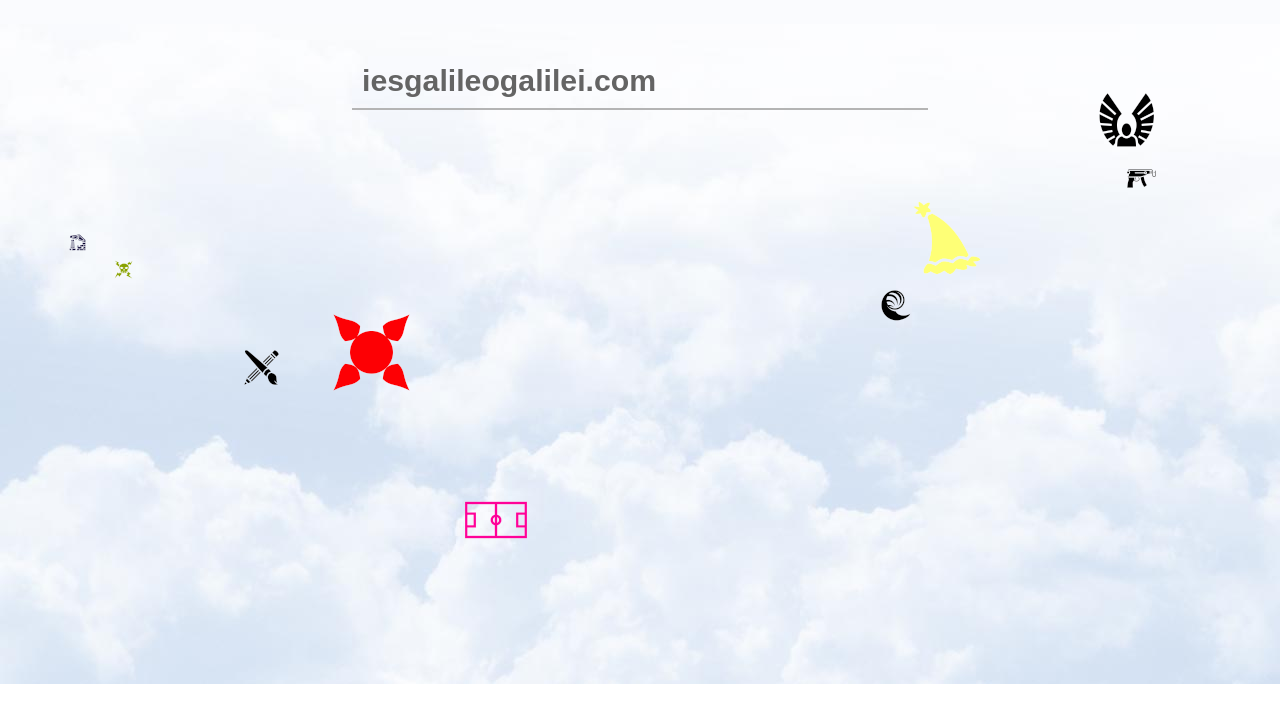 This screenshot has width=1280, height=720. Describe the element at coordinates (371, 352) in the screenshot. I see `indicates player has reached level four` at that location.